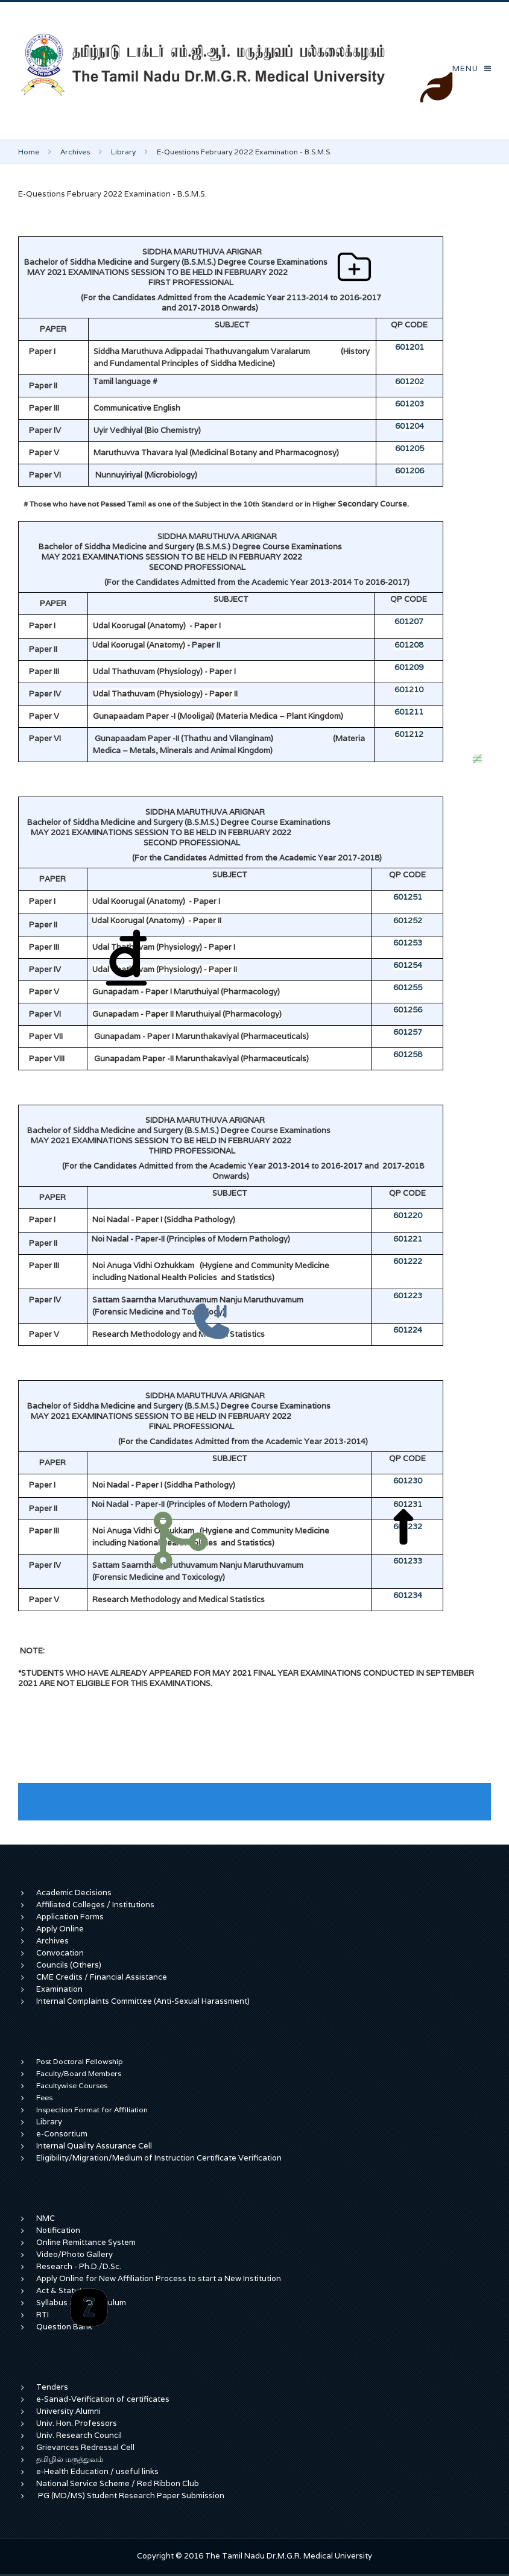  Describe the element at coordinates (477, 759) in the screenshot. I see `indicates values are not equal or matching` at that location.